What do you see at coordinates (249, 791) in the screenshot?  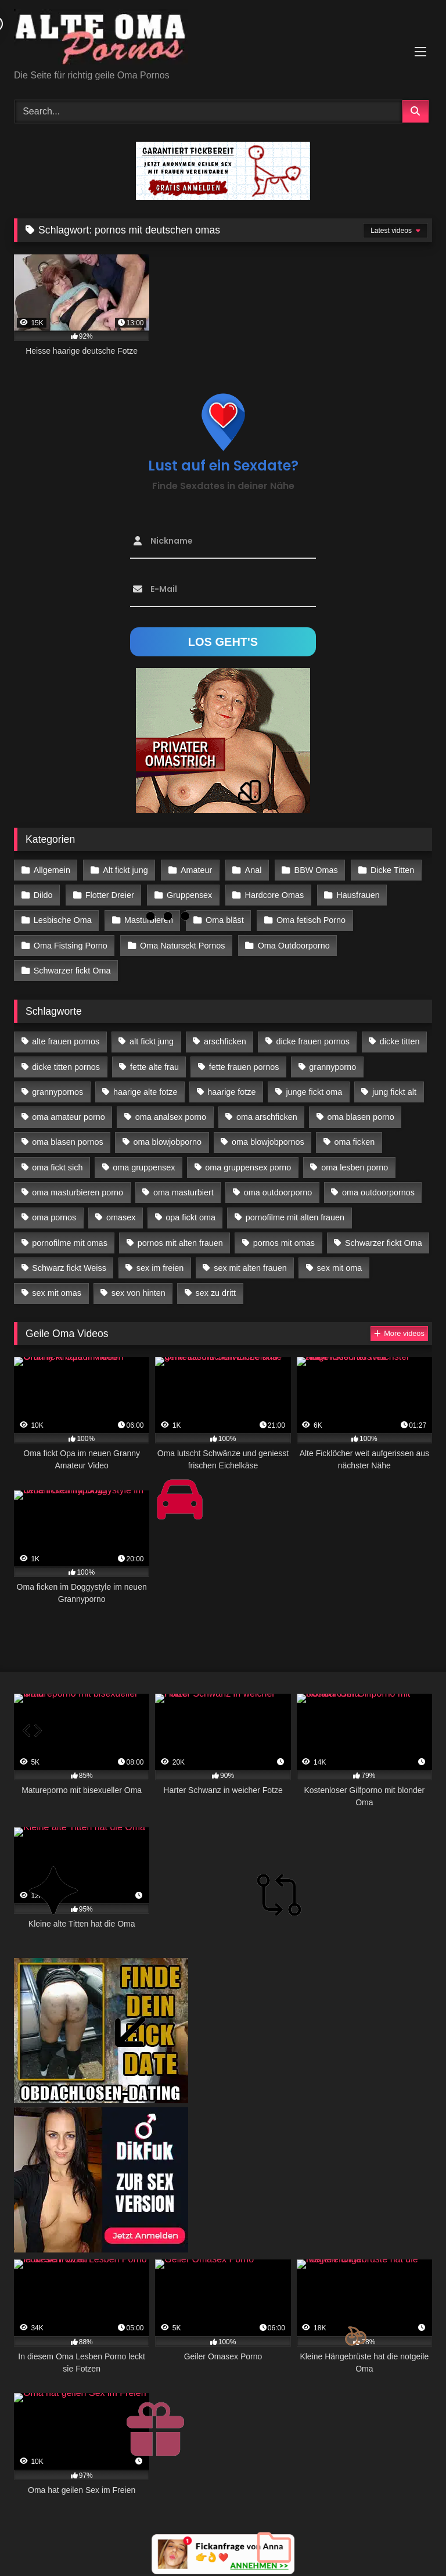 I see `select a color from the palette` at bounding box center [249, 791].